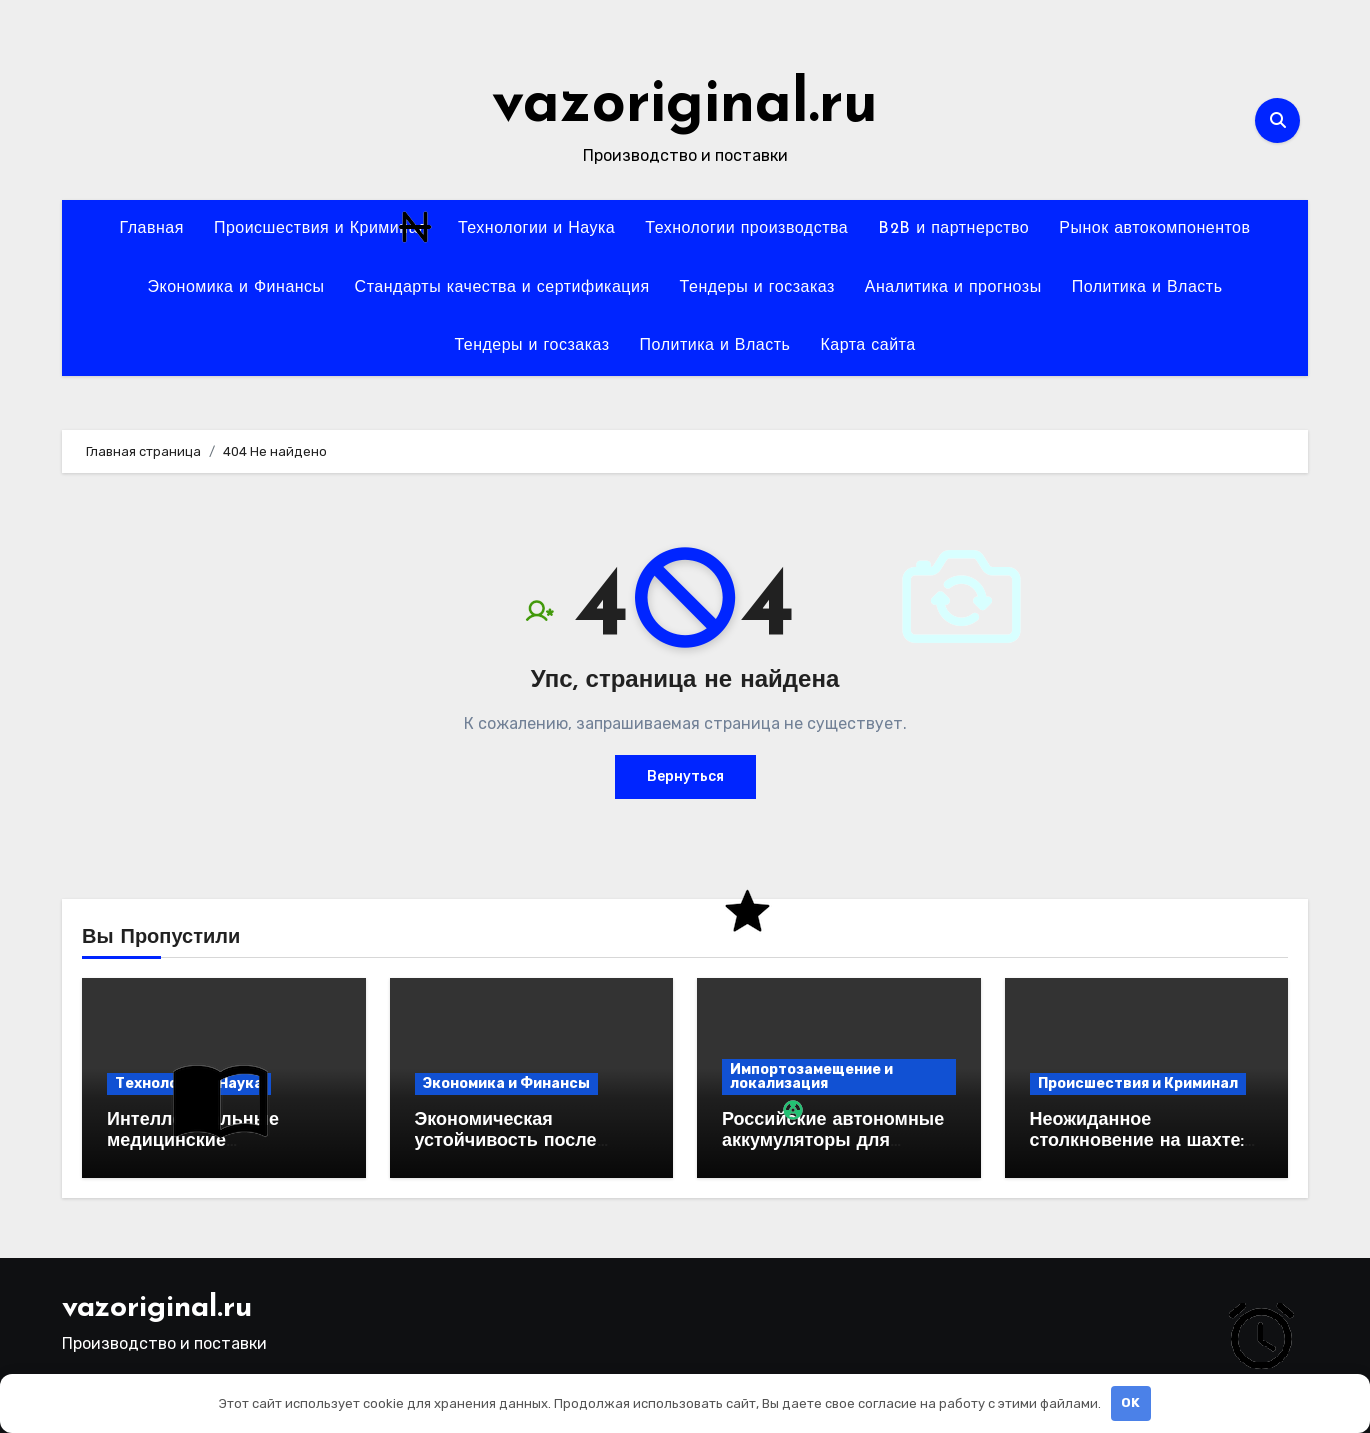 The width and height of the screenshot is (1370, 1433). What do you see at coordinates (220, 1097) in the screenshot?
I see `import contacts from address book` at bounding box center [220, 1097].